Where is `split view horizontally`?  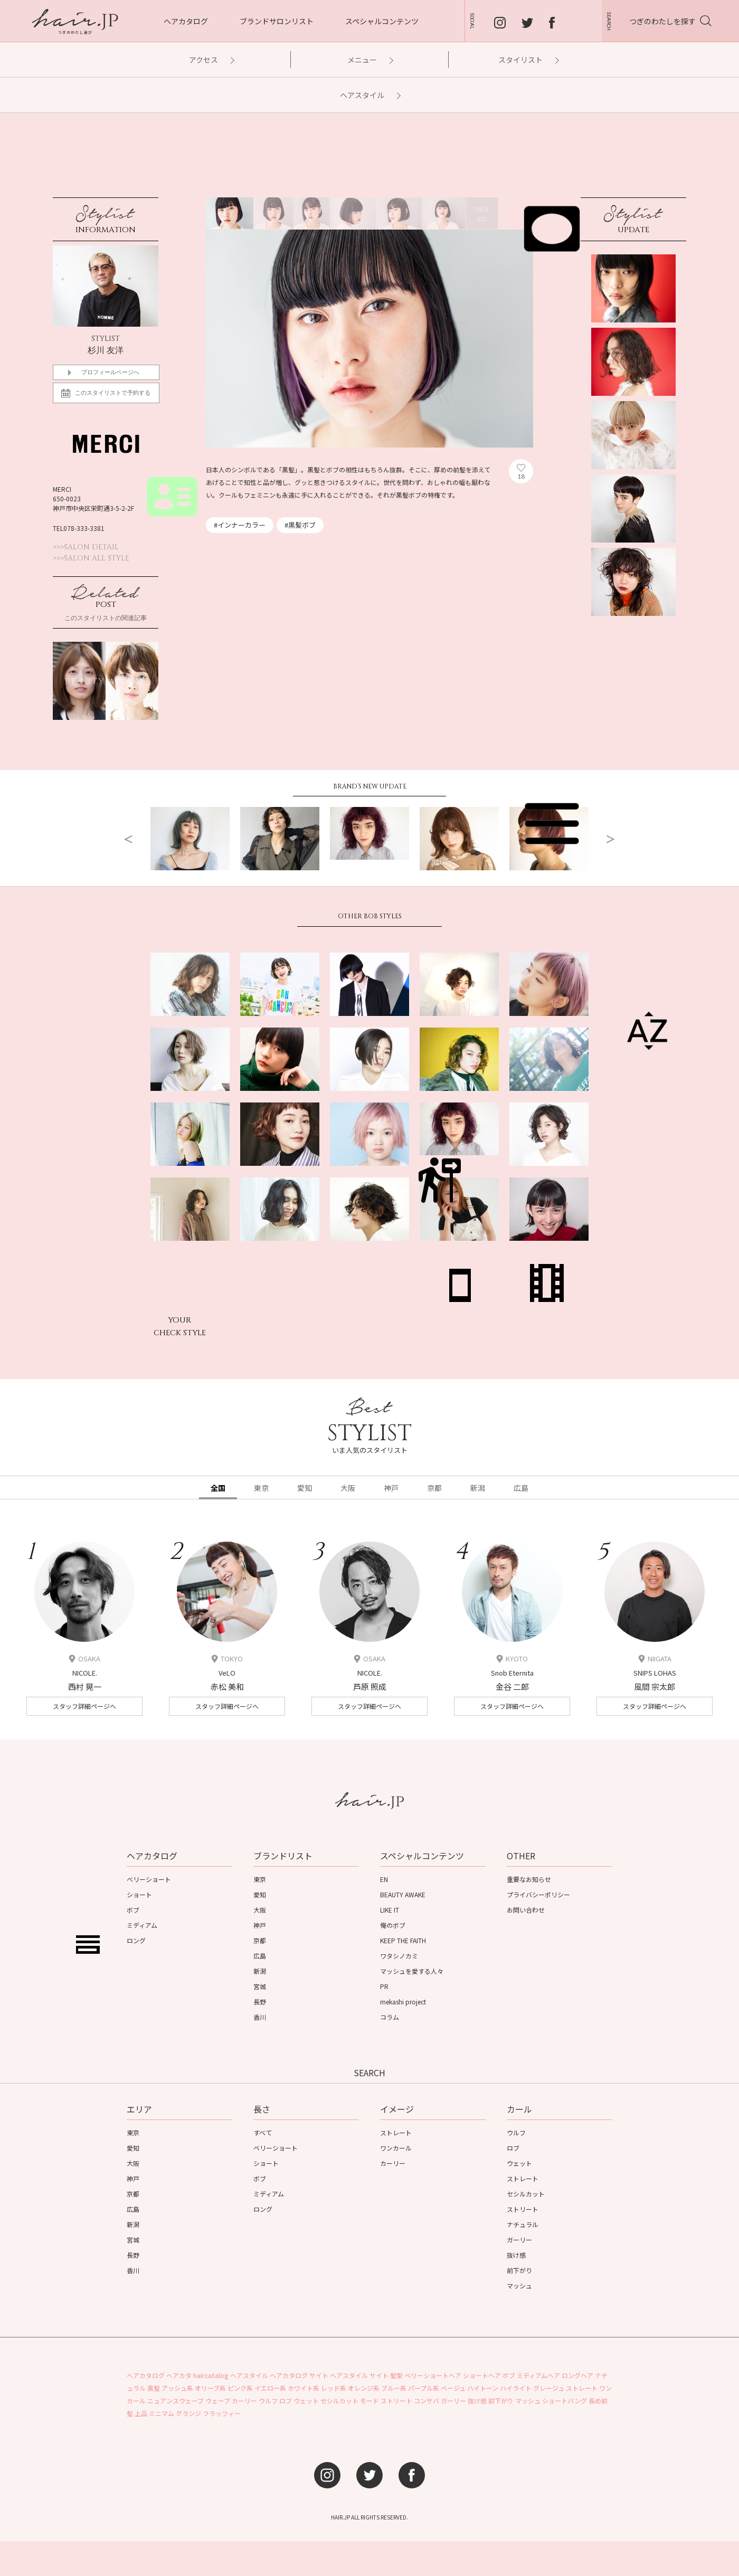 split view horizontally is located at coordinates (88, 1945).